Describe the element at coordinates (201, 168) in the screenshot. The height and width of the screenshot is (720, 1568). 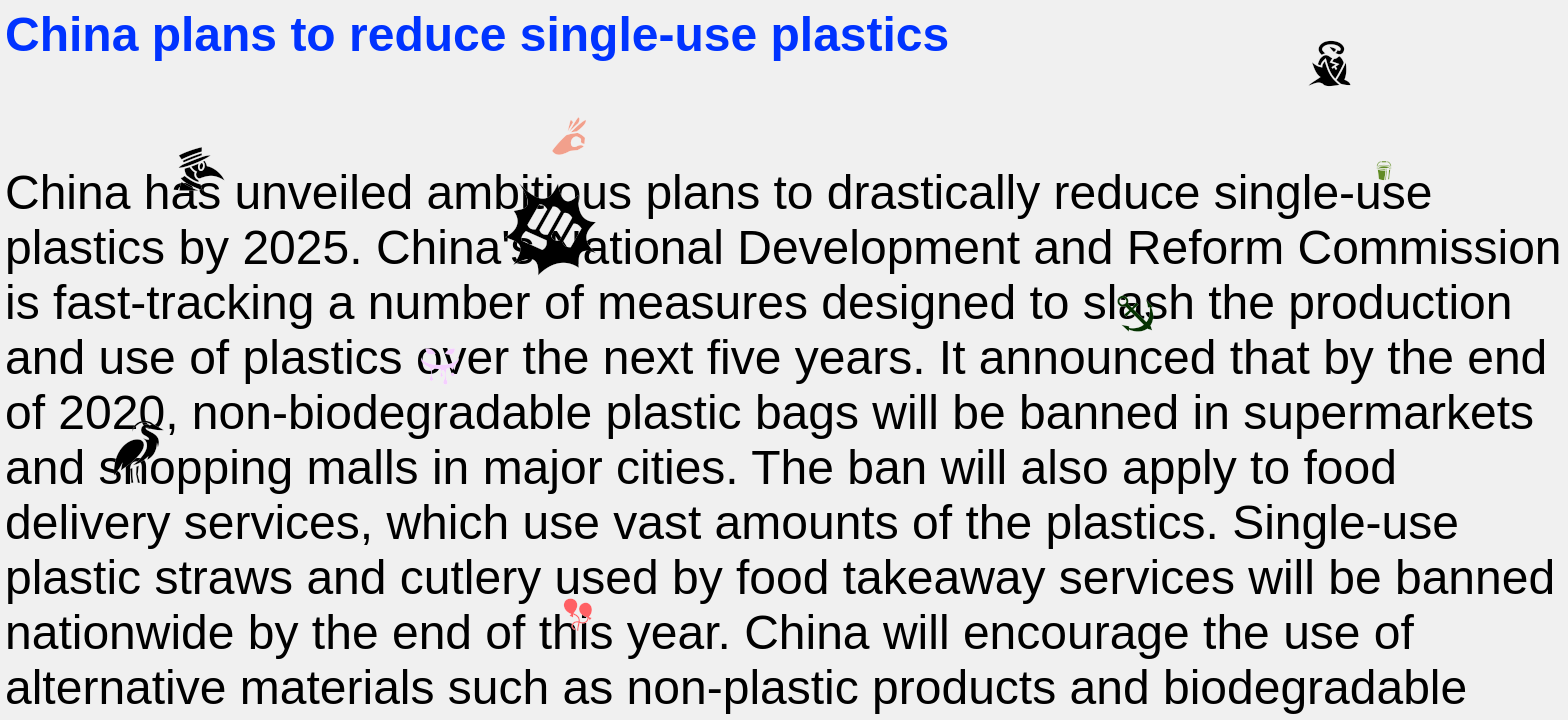
I see `view plague doctor character profile` at that location.